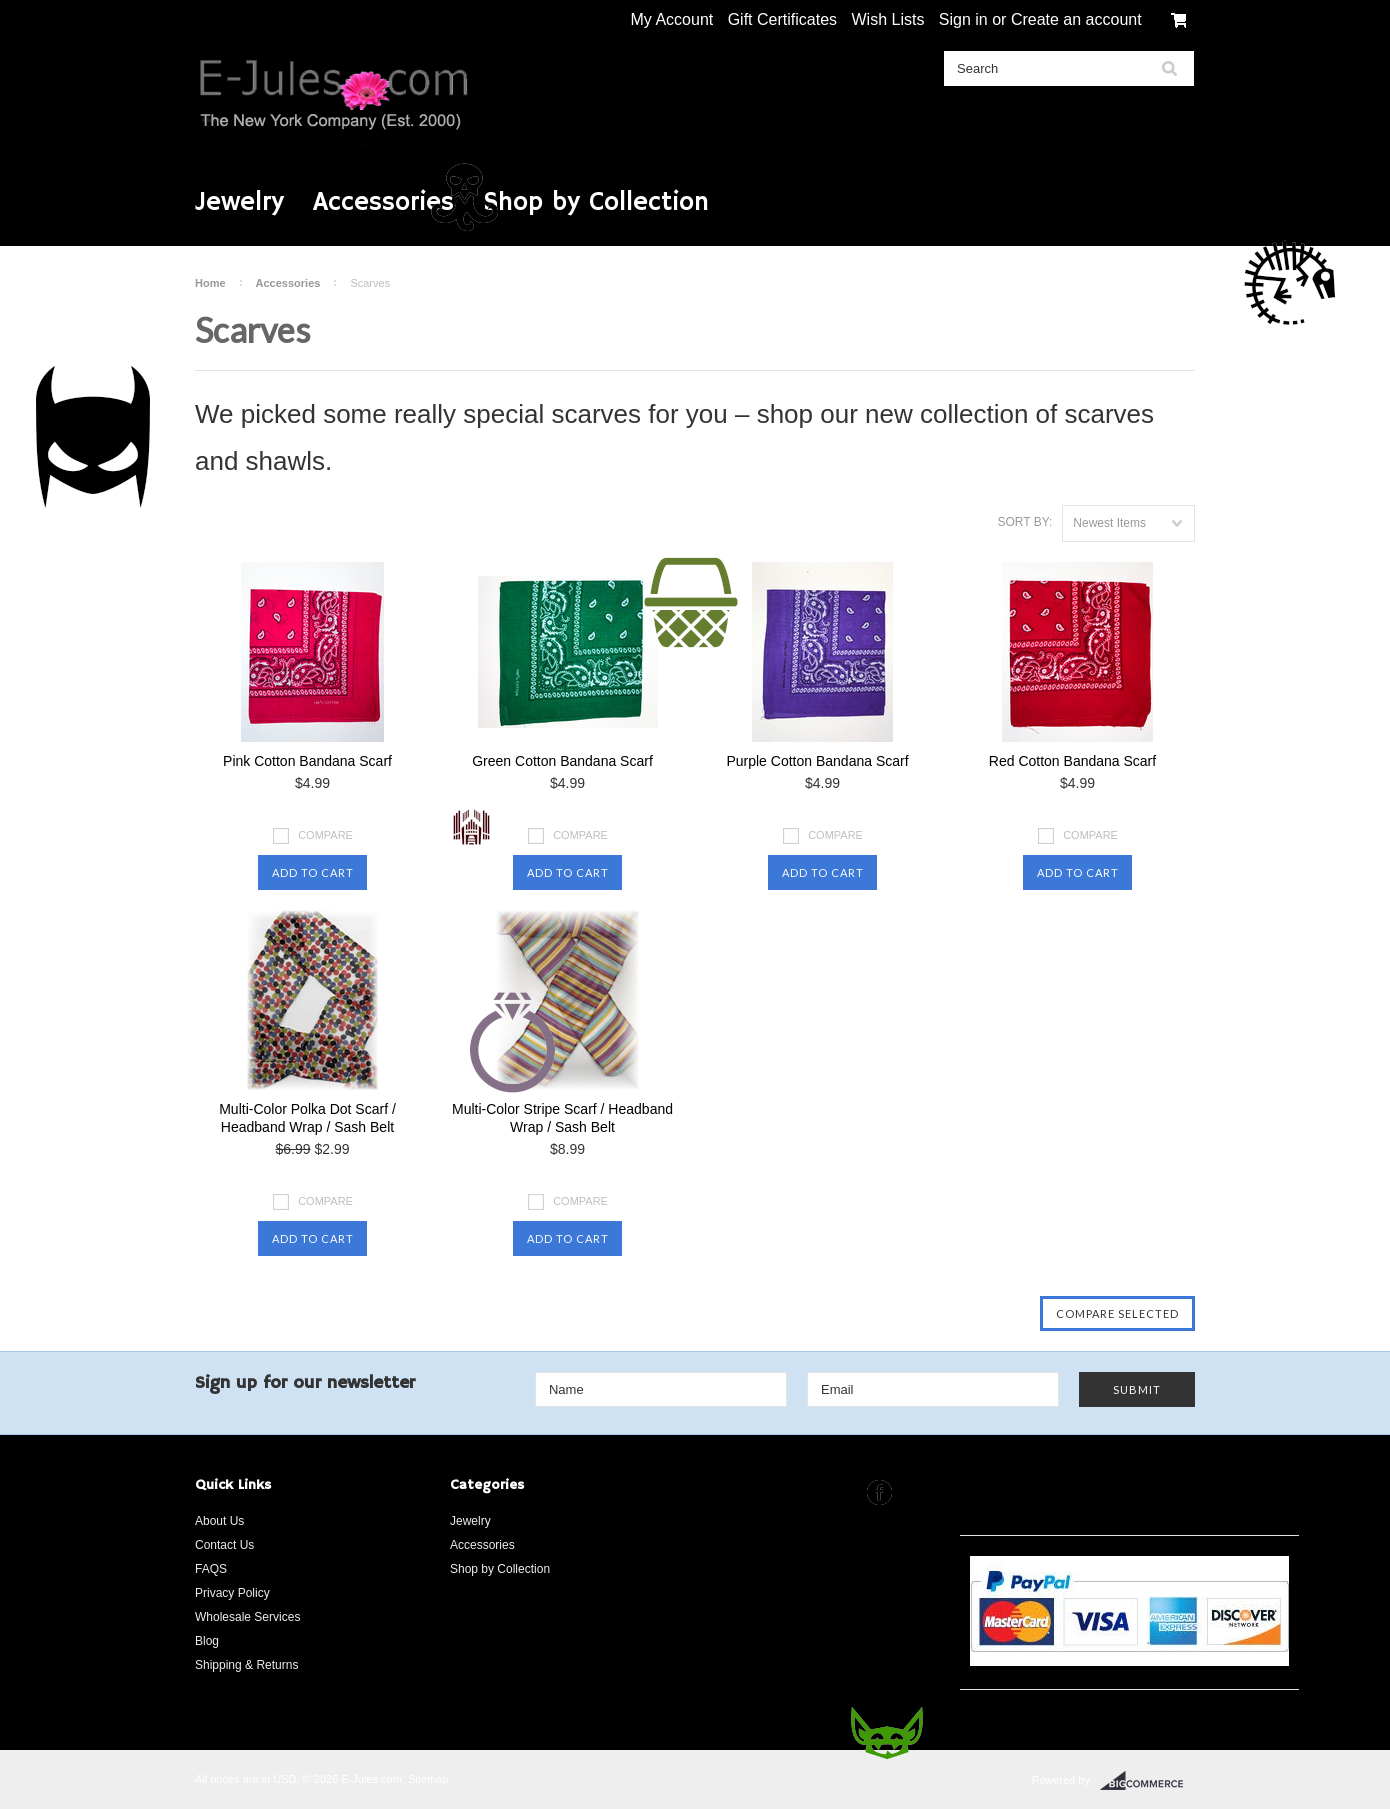  Describe the element at coordinates (471, 826) in the screenshot. I see `access organ or church music settings` at that location.